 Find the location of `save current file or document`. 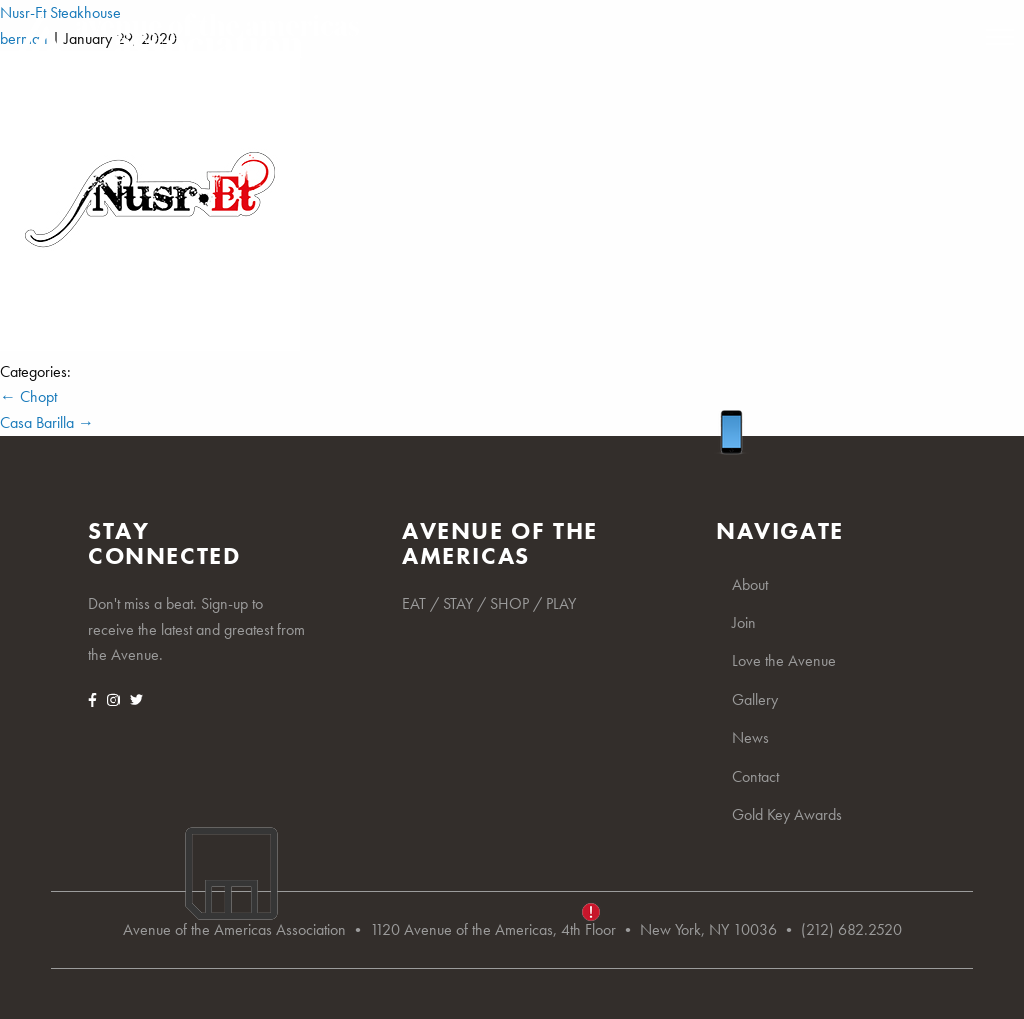

save current file or document is located at coordinates (231, 873).